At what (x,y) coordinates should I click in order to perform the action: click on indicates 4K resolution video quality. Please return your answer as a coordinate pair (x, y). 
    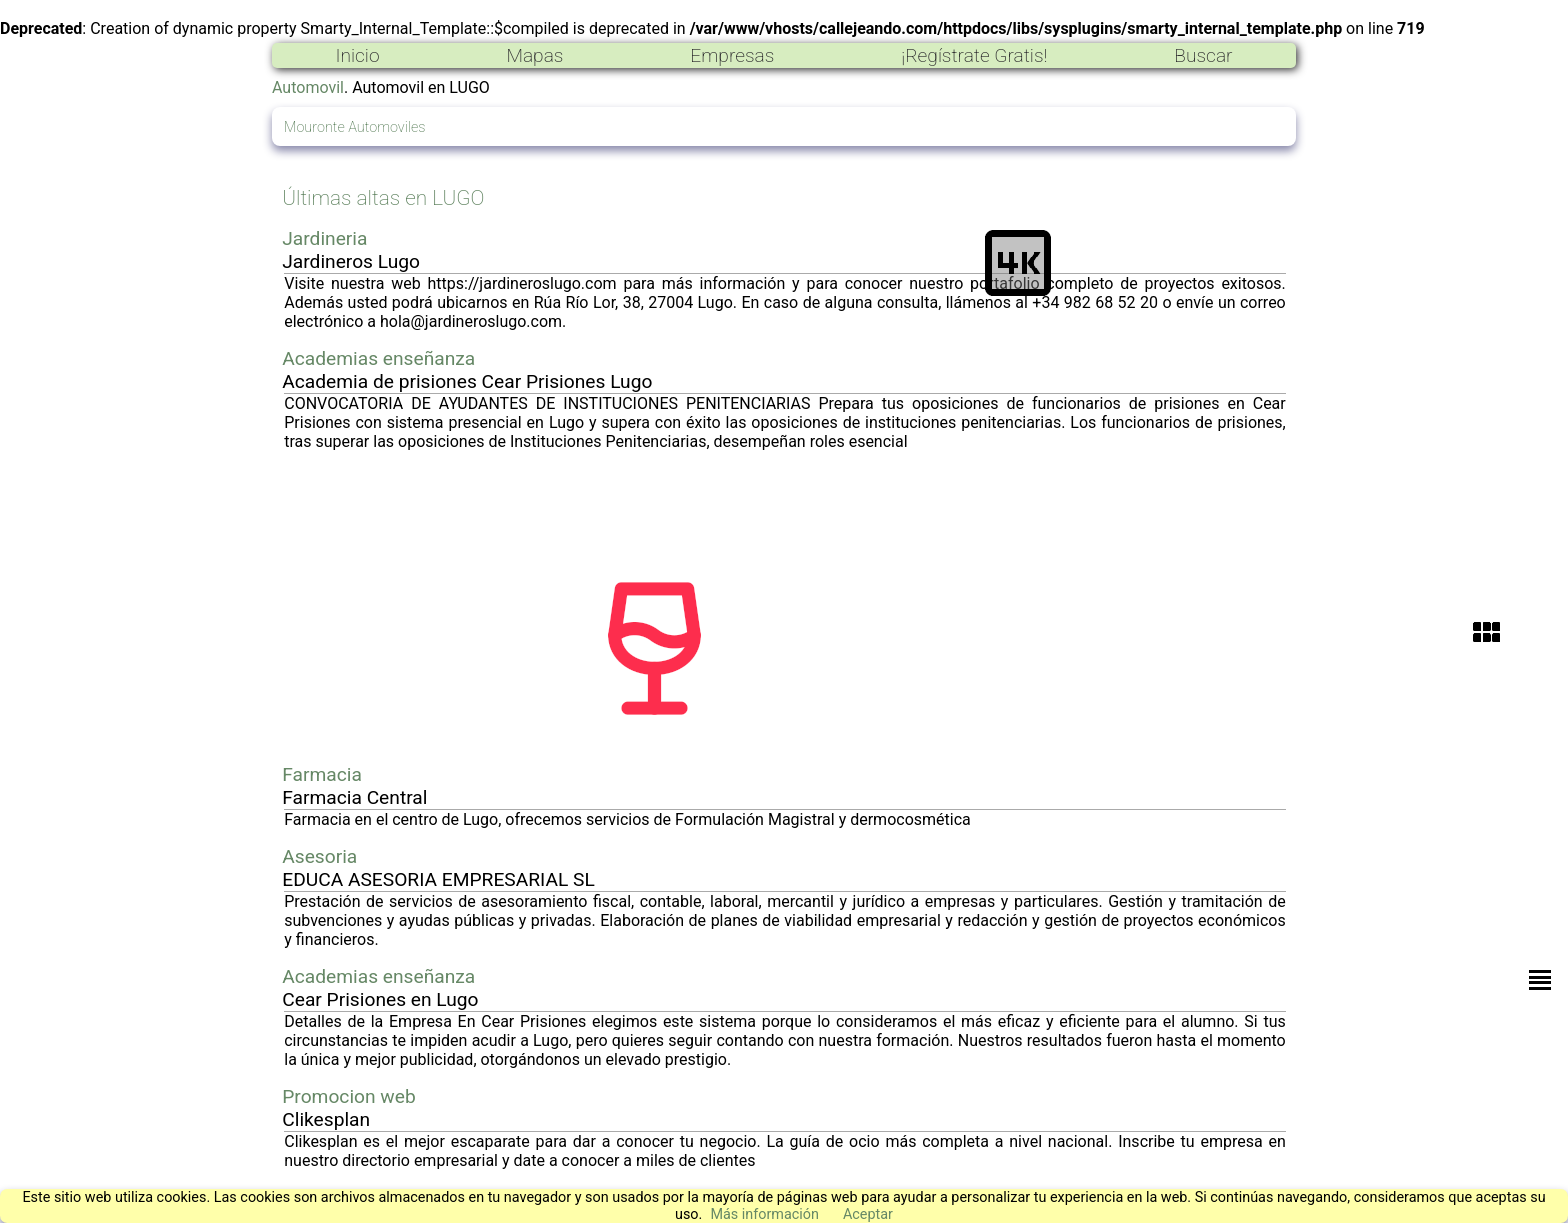
    Looking at the image, I should click on (1018, 263).